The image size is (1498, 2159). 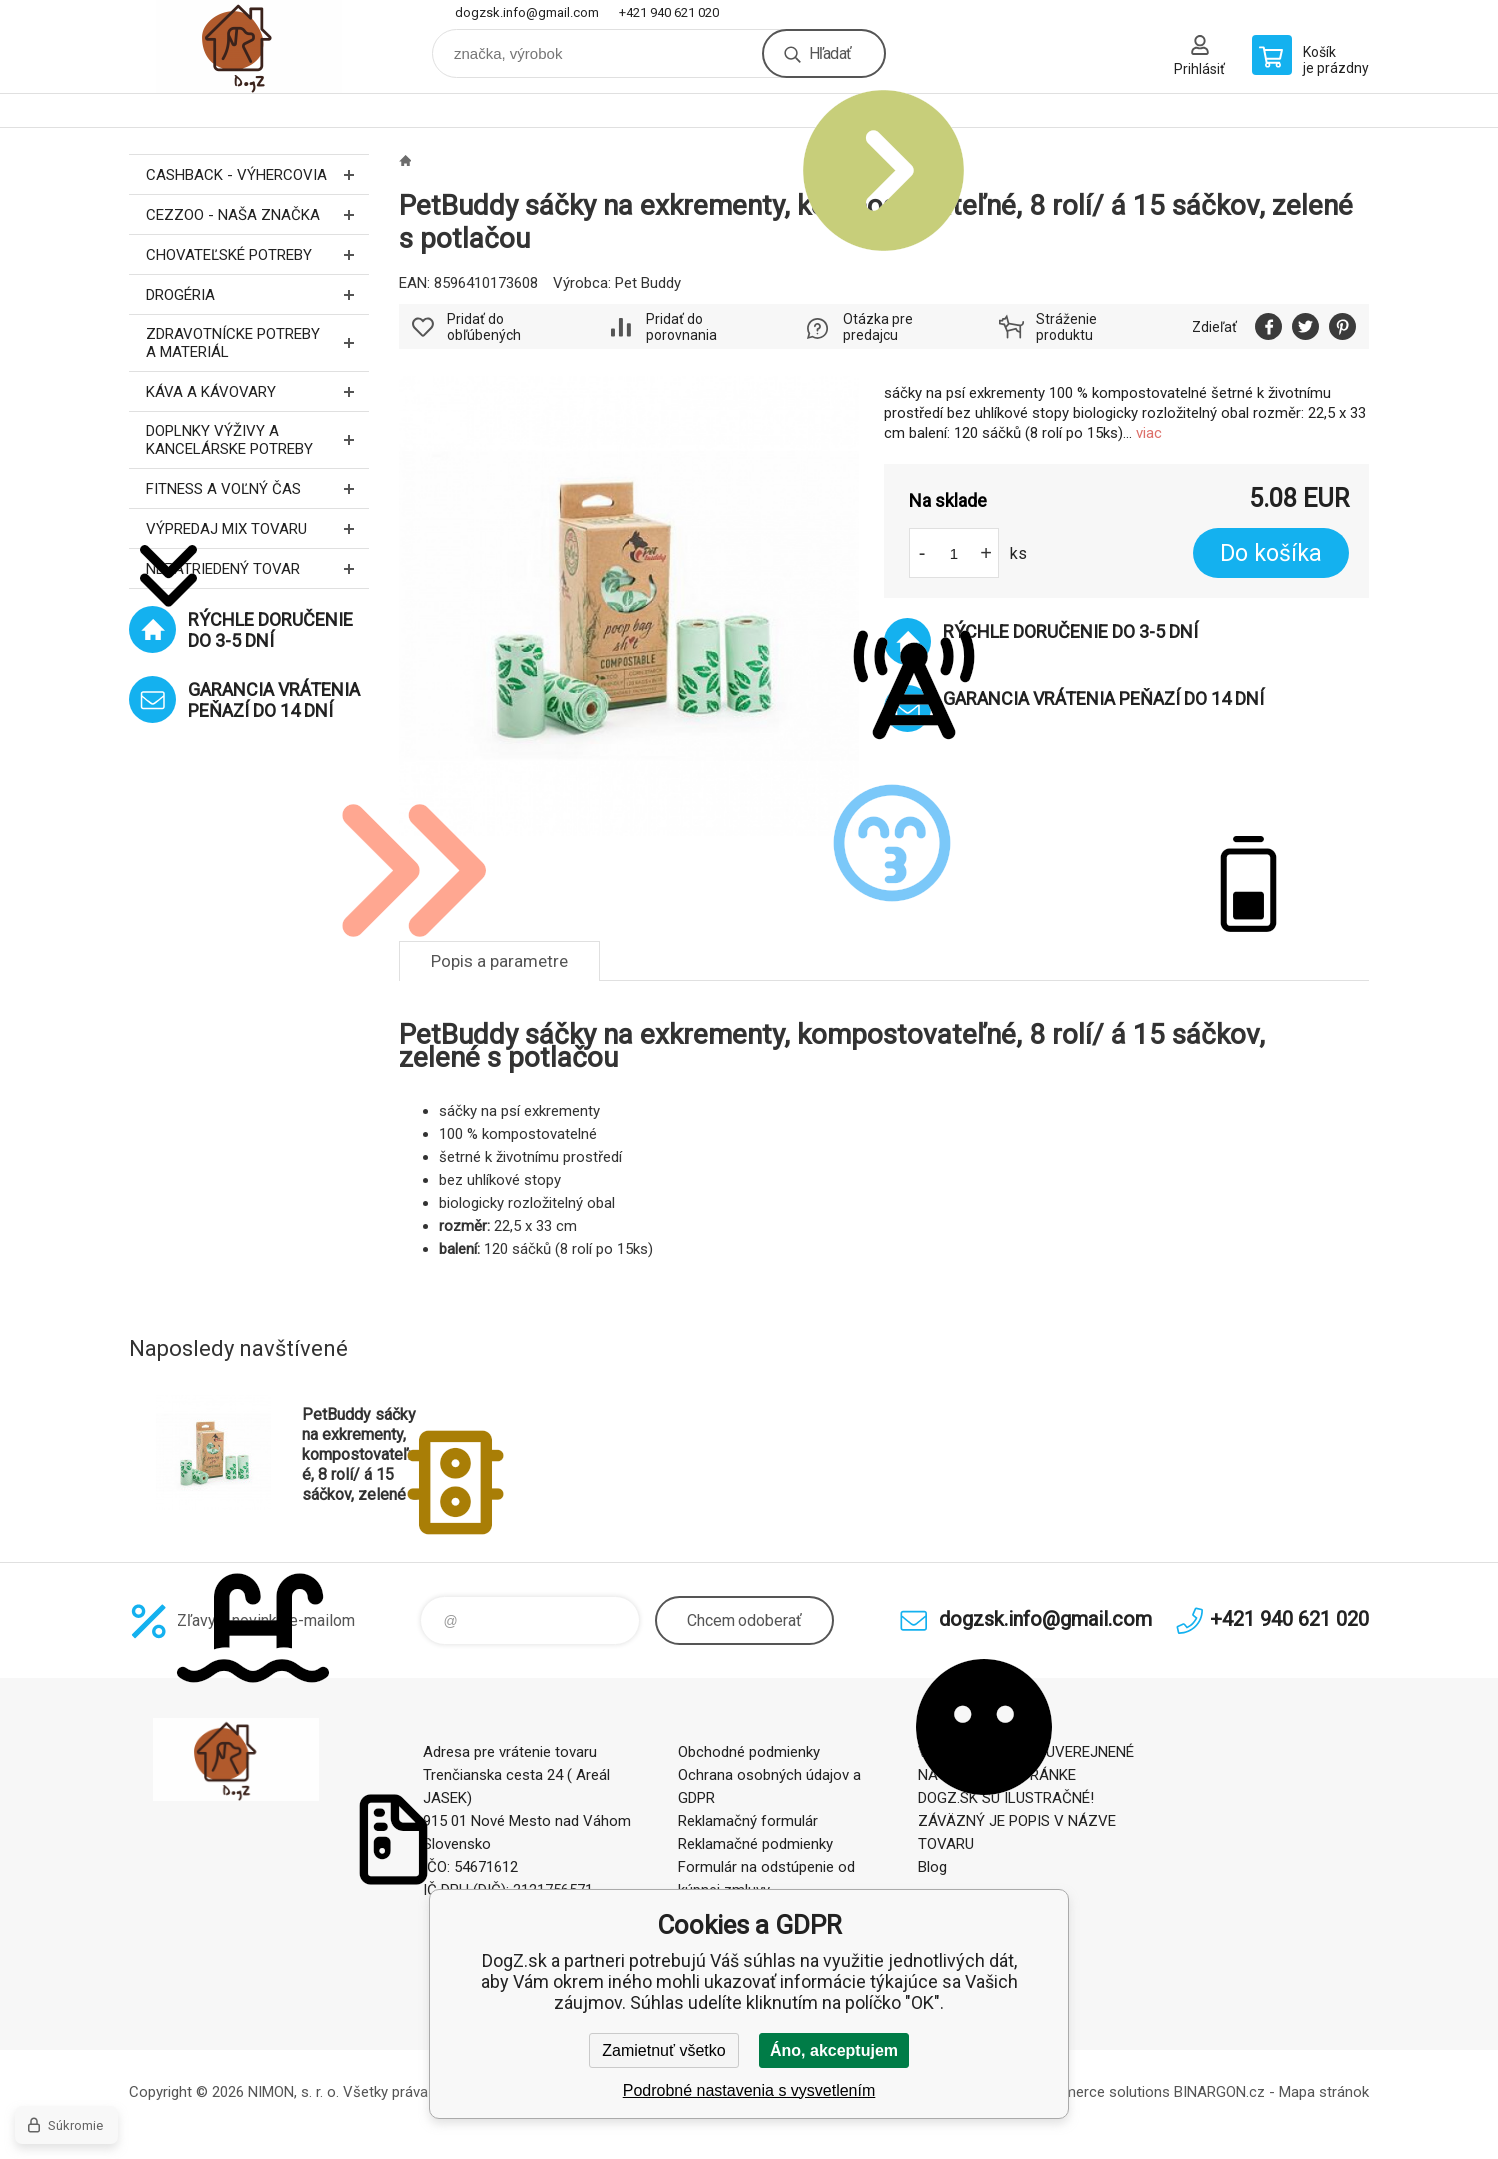 What do you see at coordinates (253, 1628) in the screenshot?
I see `access swimming pool facilities` at bounding box center [253, 1628].